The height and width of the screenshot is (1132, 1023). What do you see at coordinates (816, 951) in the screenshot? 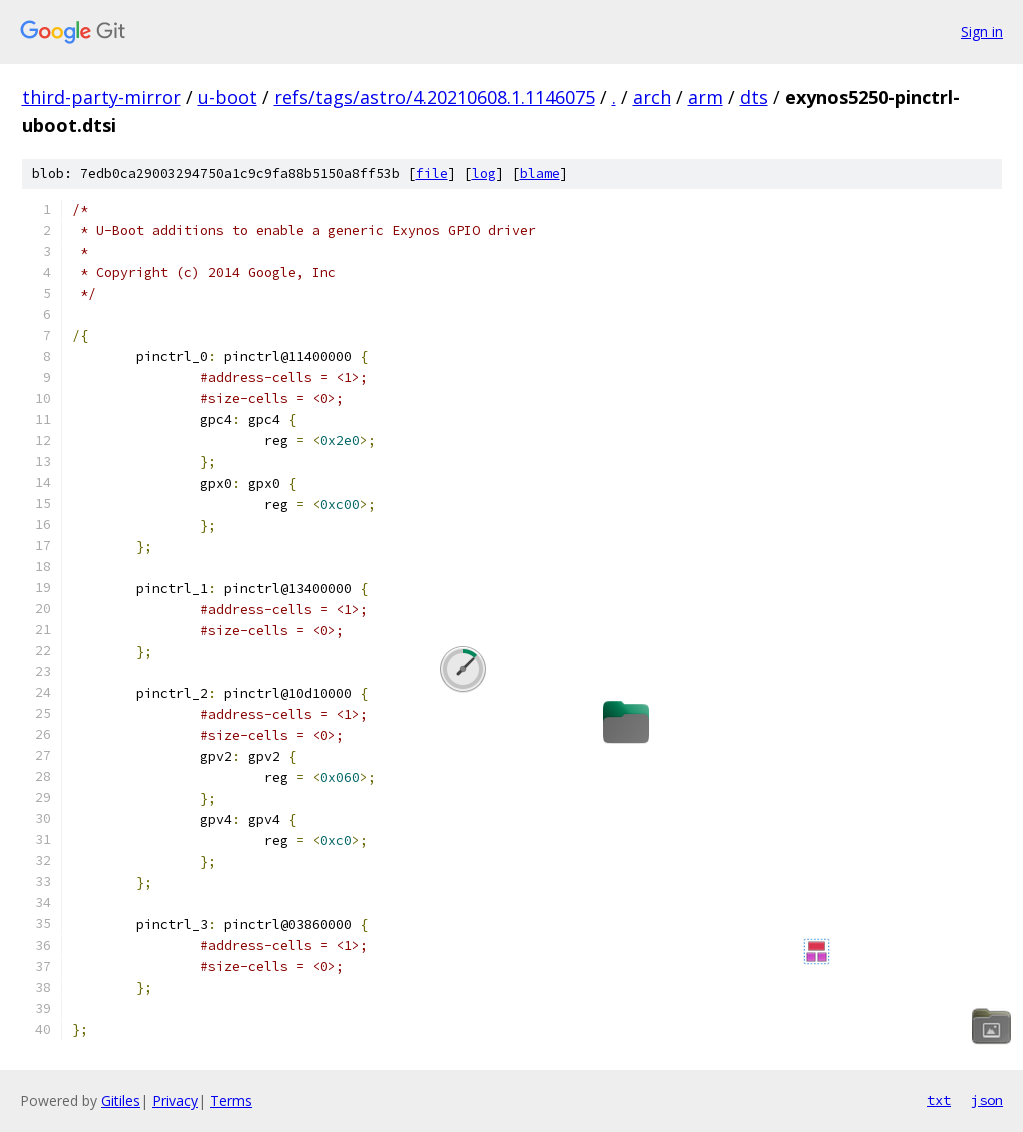
I see `select all items in the current view` at bounding box center [816, 951].